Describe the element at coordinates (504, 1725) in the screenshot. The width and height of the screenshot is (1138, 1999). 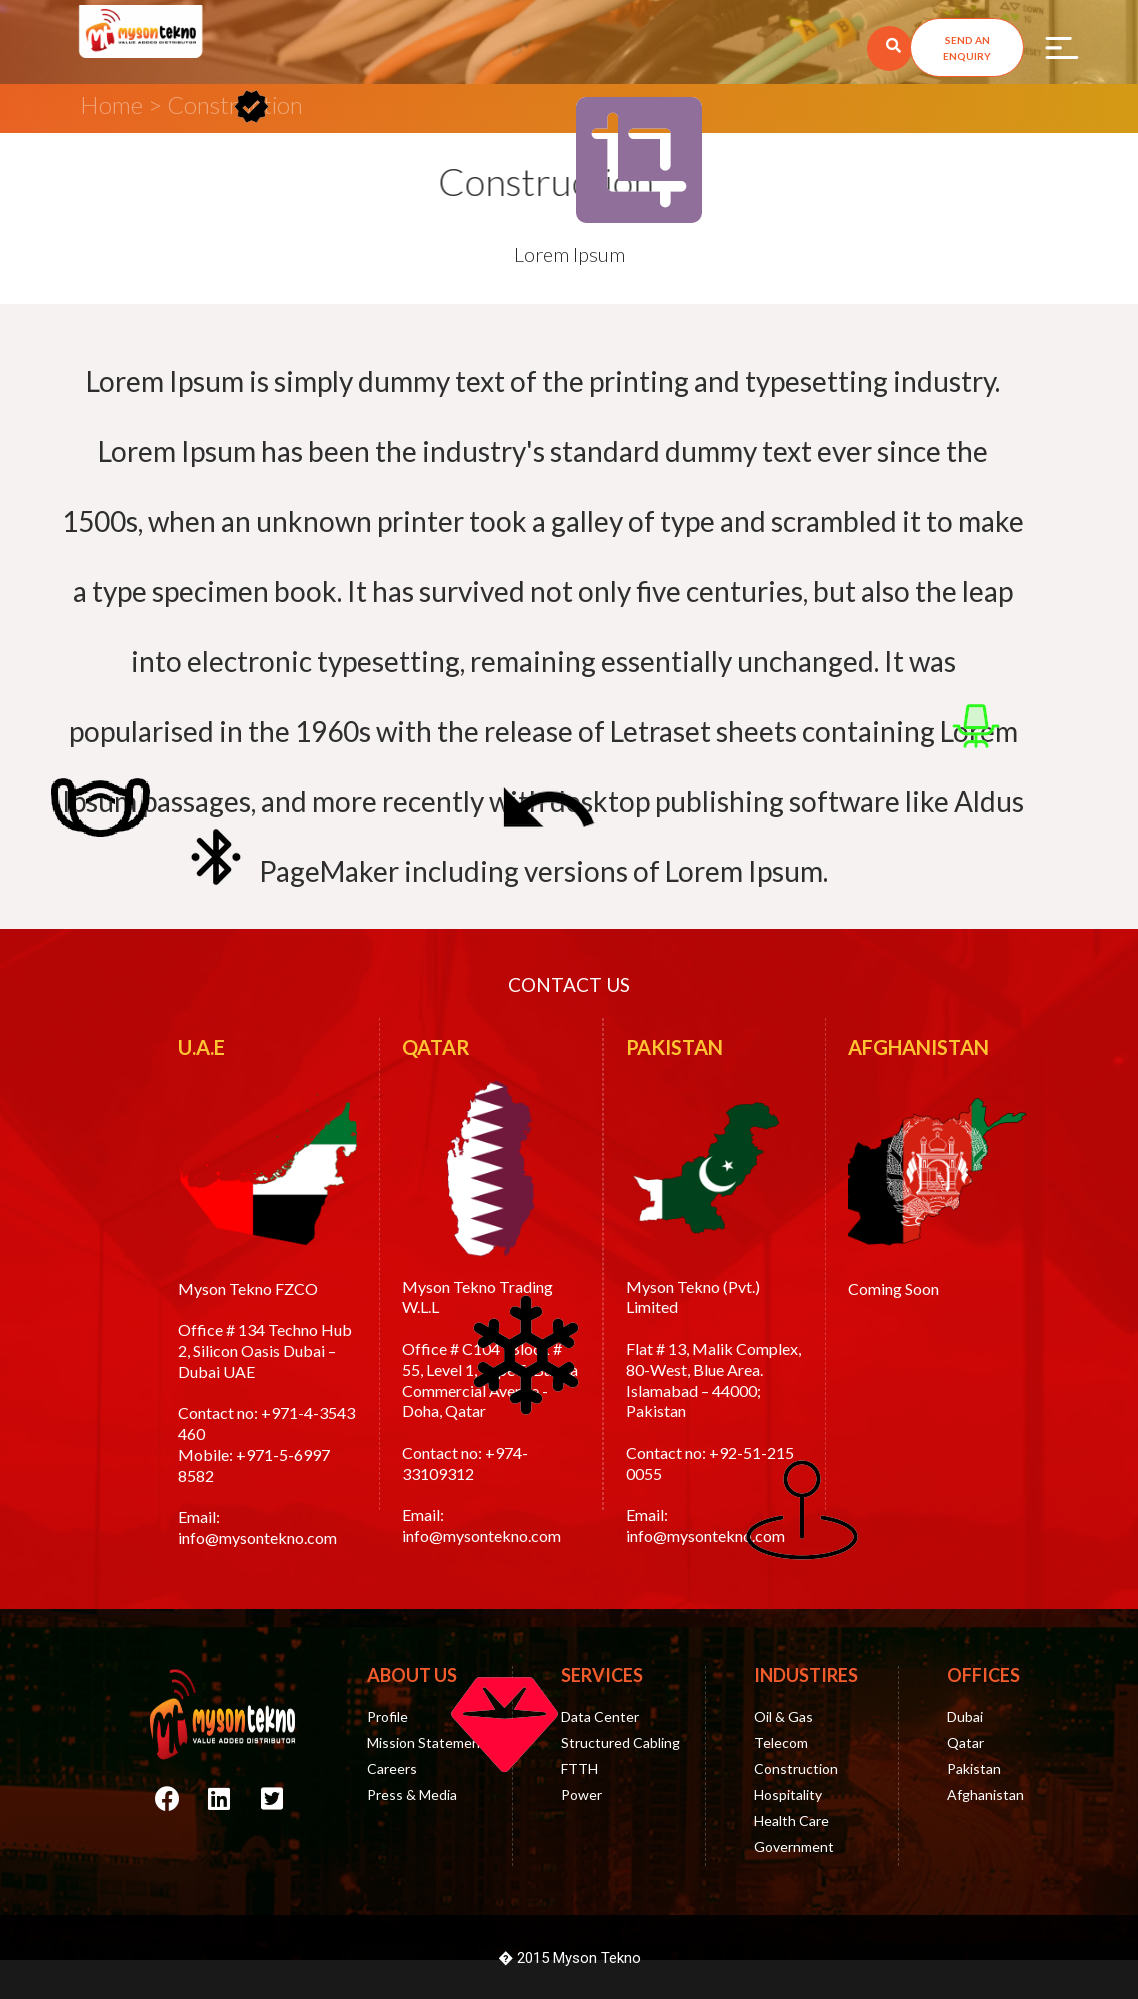
I see `indicates premium or valuable content` at that location.